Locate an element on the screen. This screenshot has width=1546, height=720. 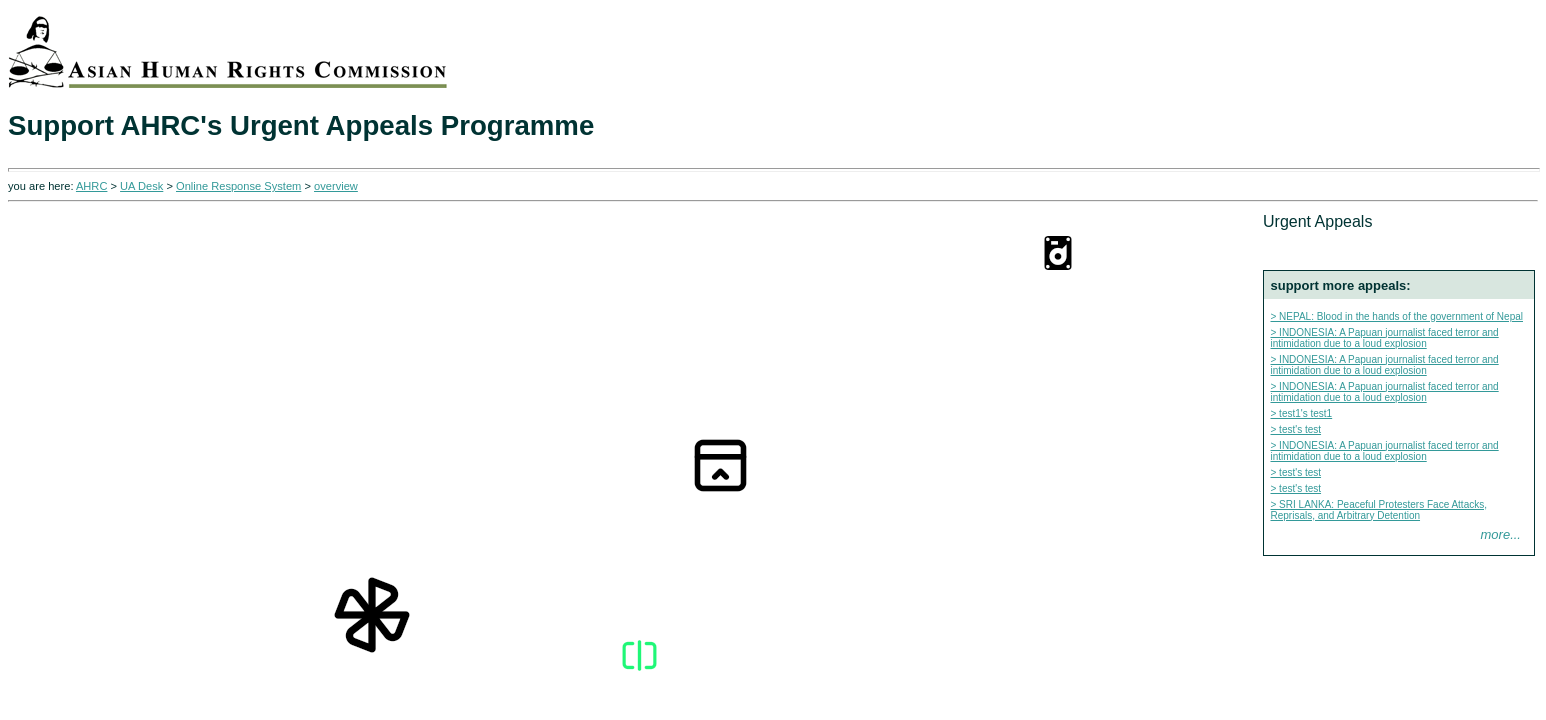
split view horizontally is located at coordinates (639, 655).